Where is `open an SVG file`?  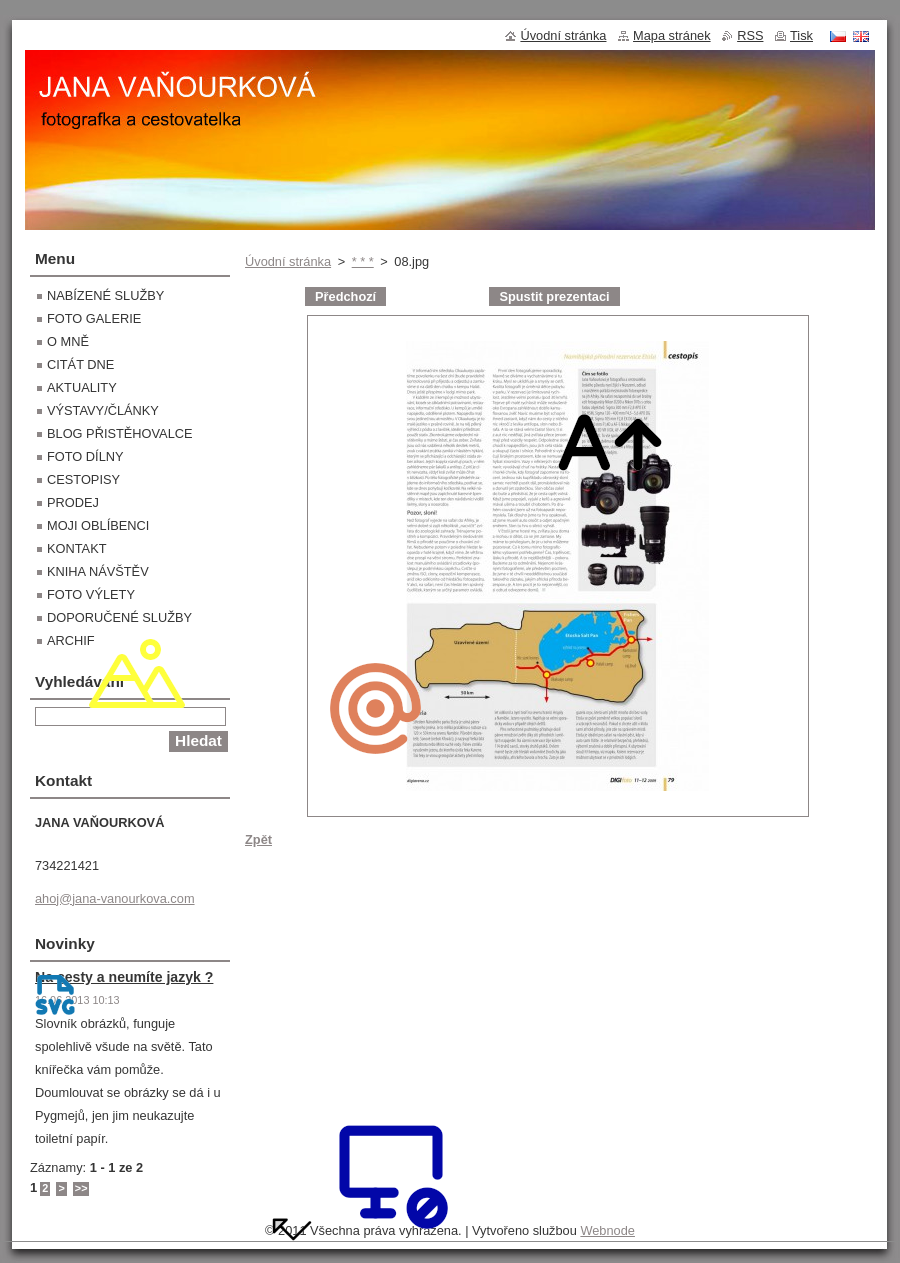
open an SVG file is located at coordinates (55, 996).